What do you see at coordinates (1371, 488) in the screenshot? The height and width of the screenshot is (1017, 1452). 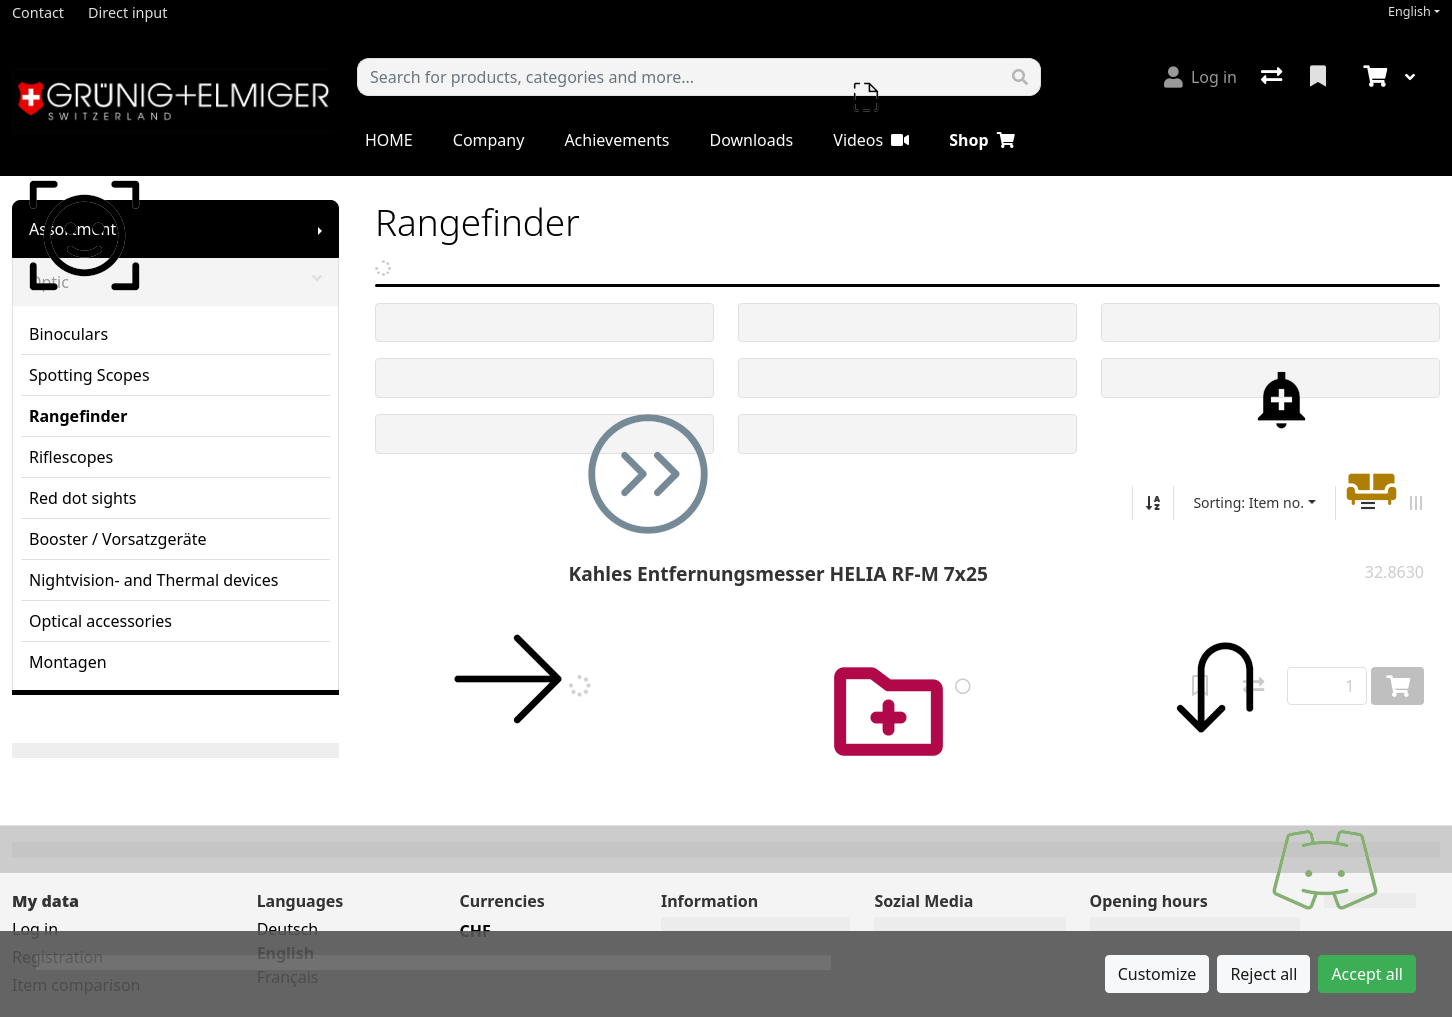 I see `browse furniture or home decor items` at bounding box center [1371, 488].